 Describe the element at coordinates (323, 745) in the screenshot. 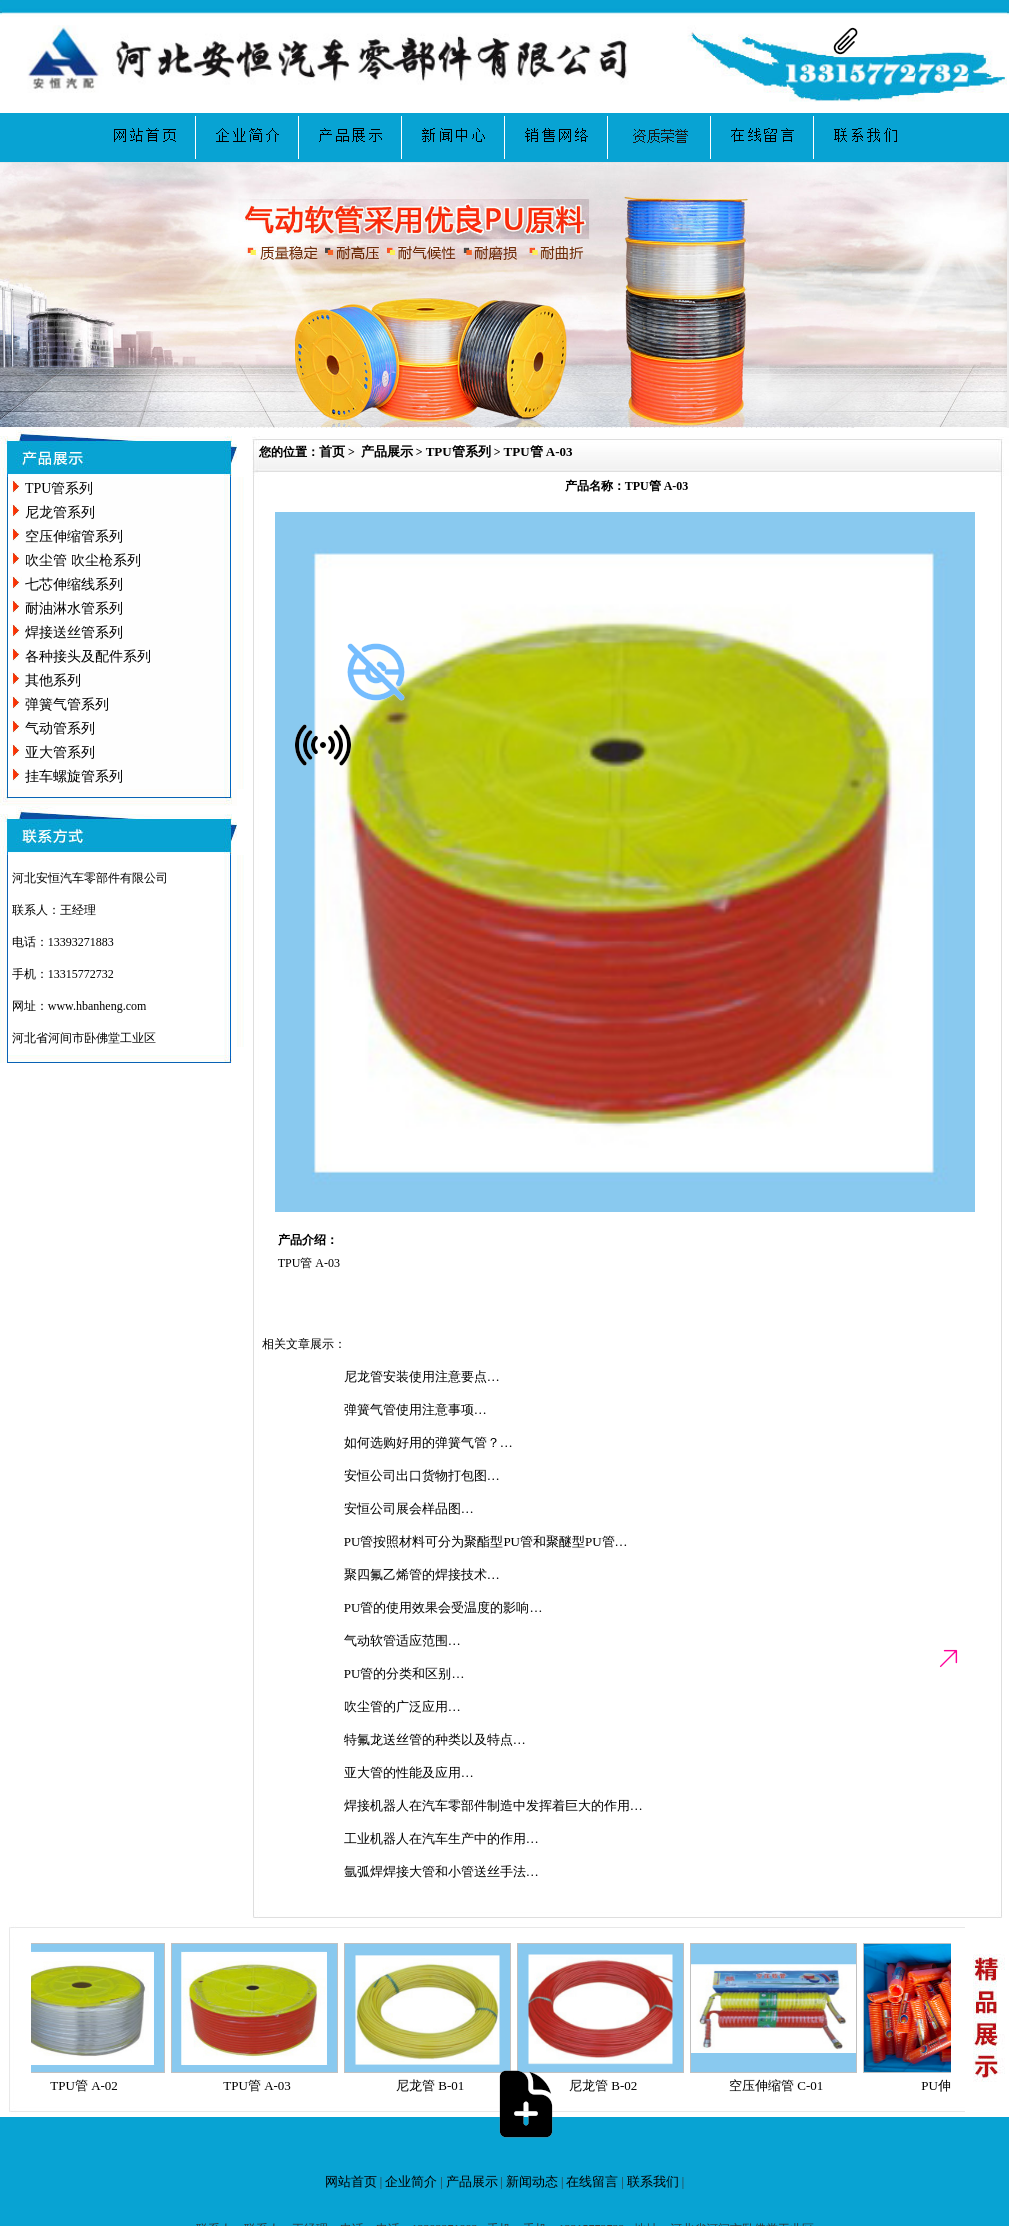

I see `indicates wireless signal strength` at that location.